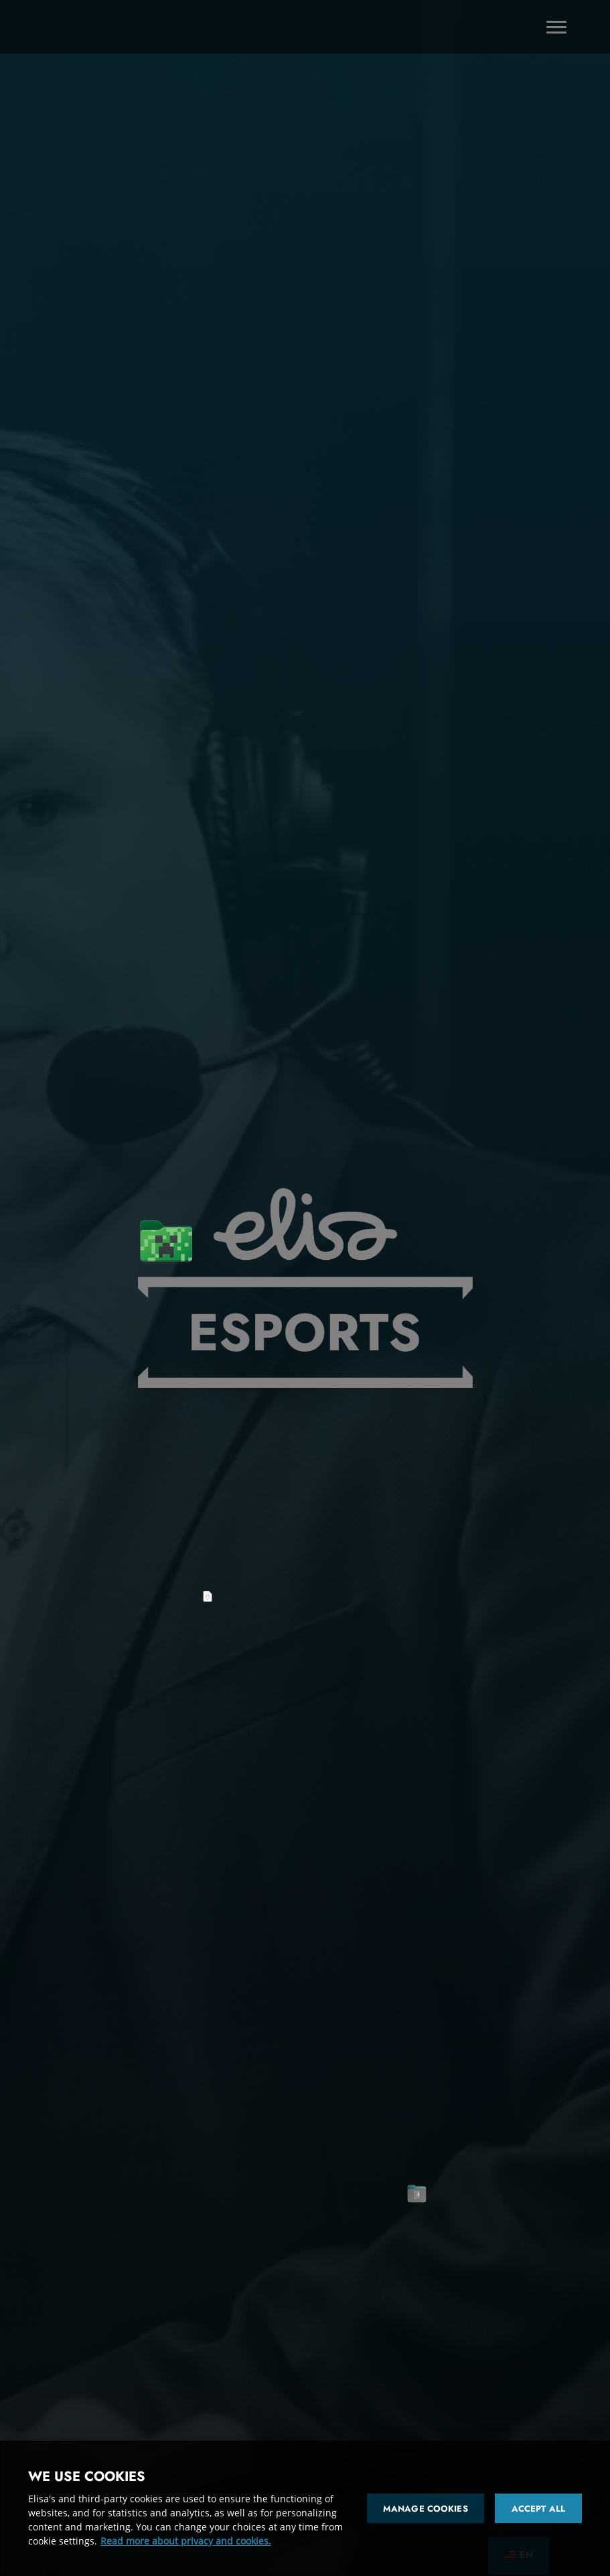 The image size is (610, 2576). What do you see at coordinates (166, 1242) in the screenshot?
I see `open minecraft game files folder` at bounding box center [166, 1242].